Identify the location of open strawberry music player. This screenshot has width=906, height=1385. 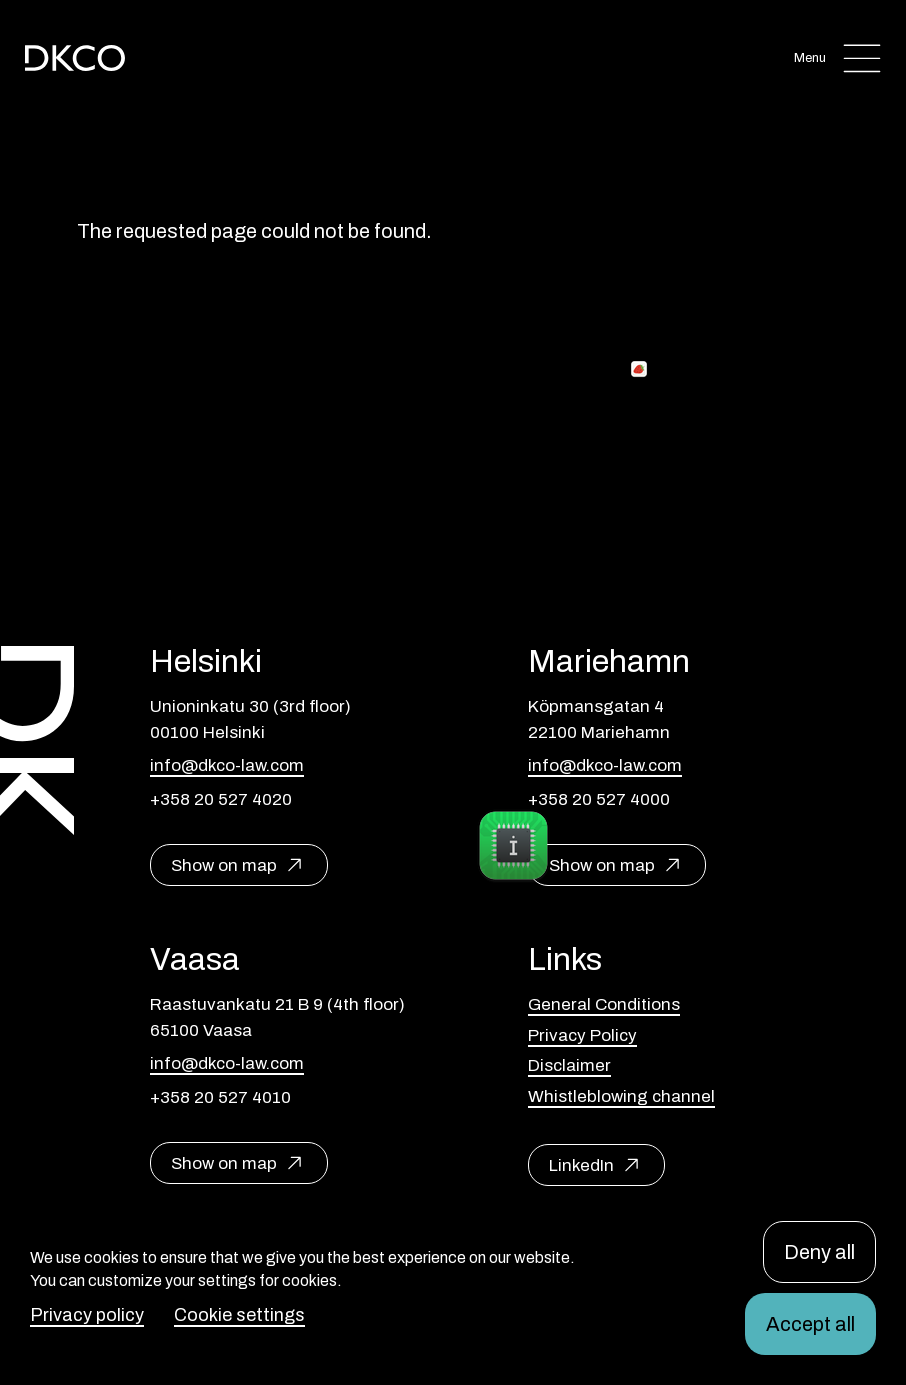
(639, 369).